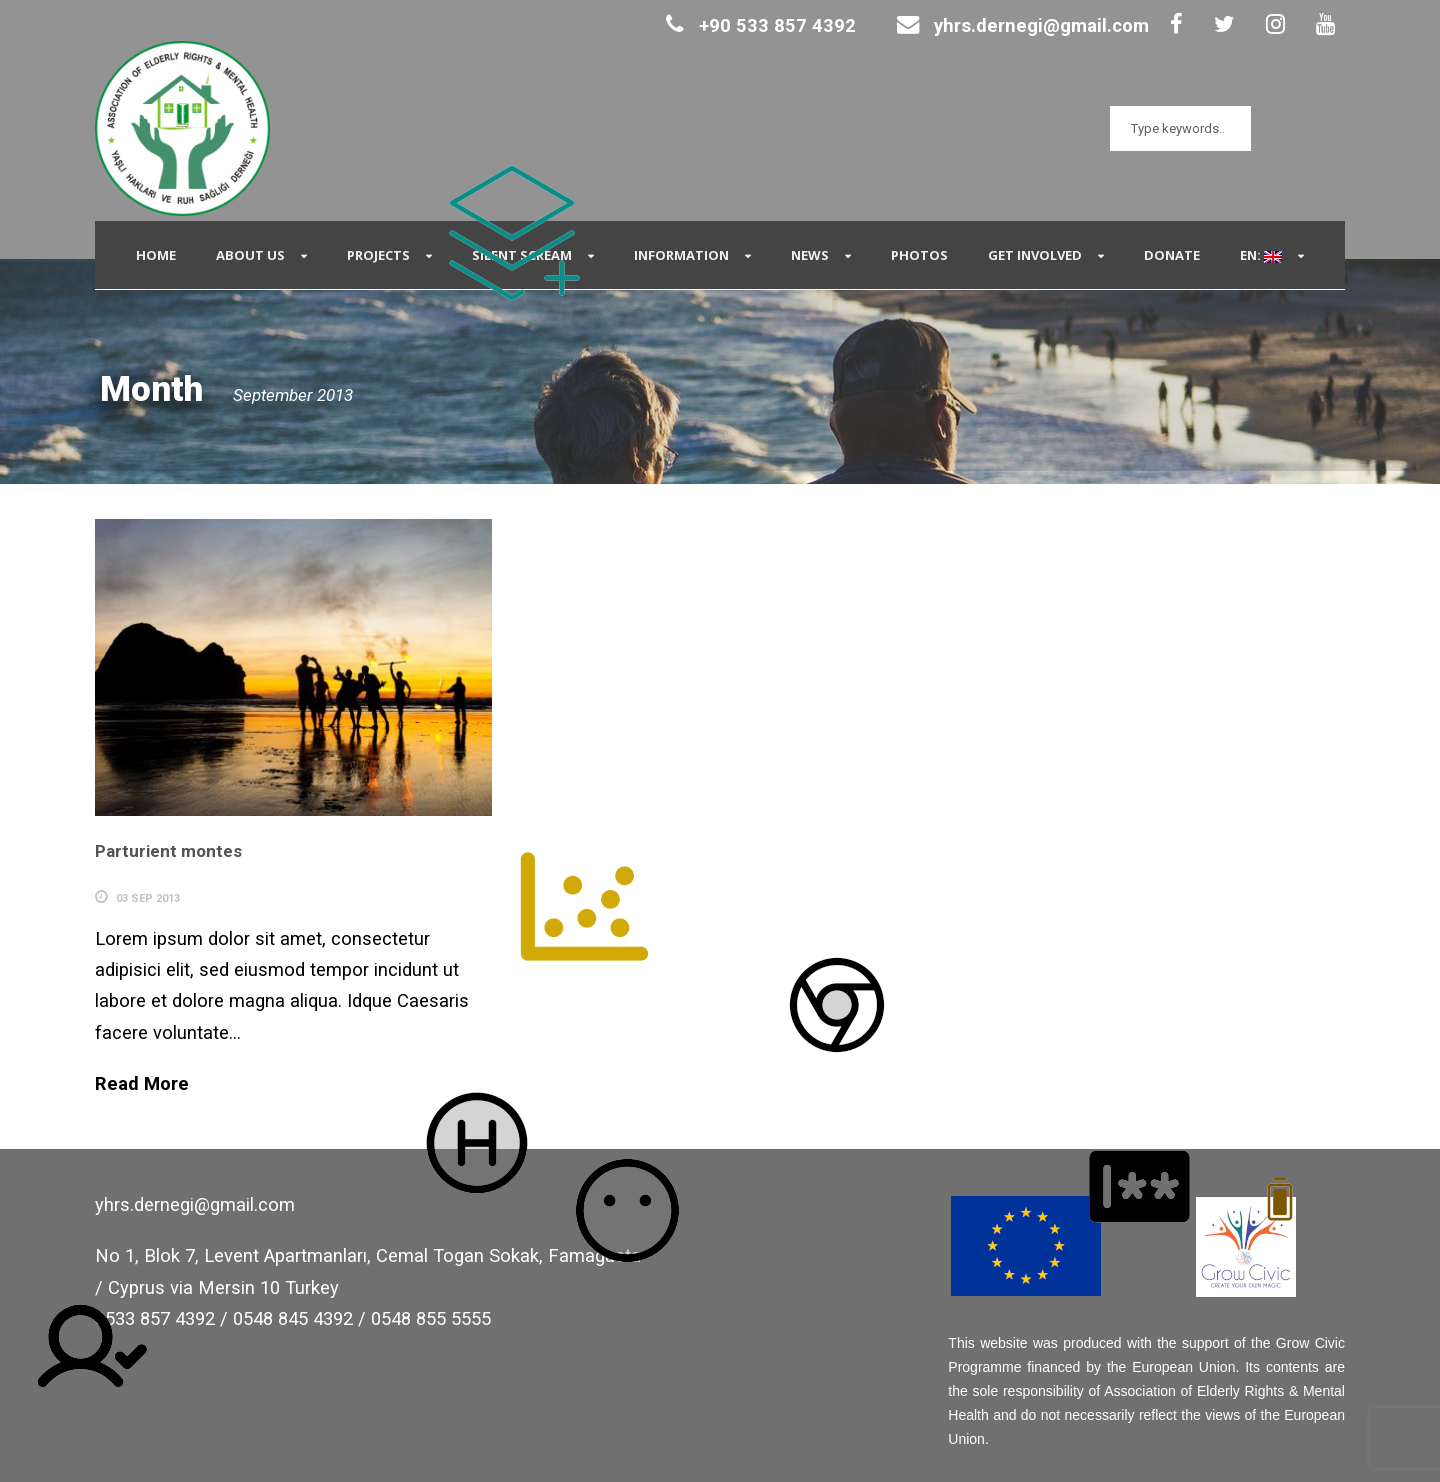 The height and width of the screenshot is (1482, 1440). Describe the element at coordinates (627, 1210) in the screenshot. I see `neutral feedback or reaction option` at that location.